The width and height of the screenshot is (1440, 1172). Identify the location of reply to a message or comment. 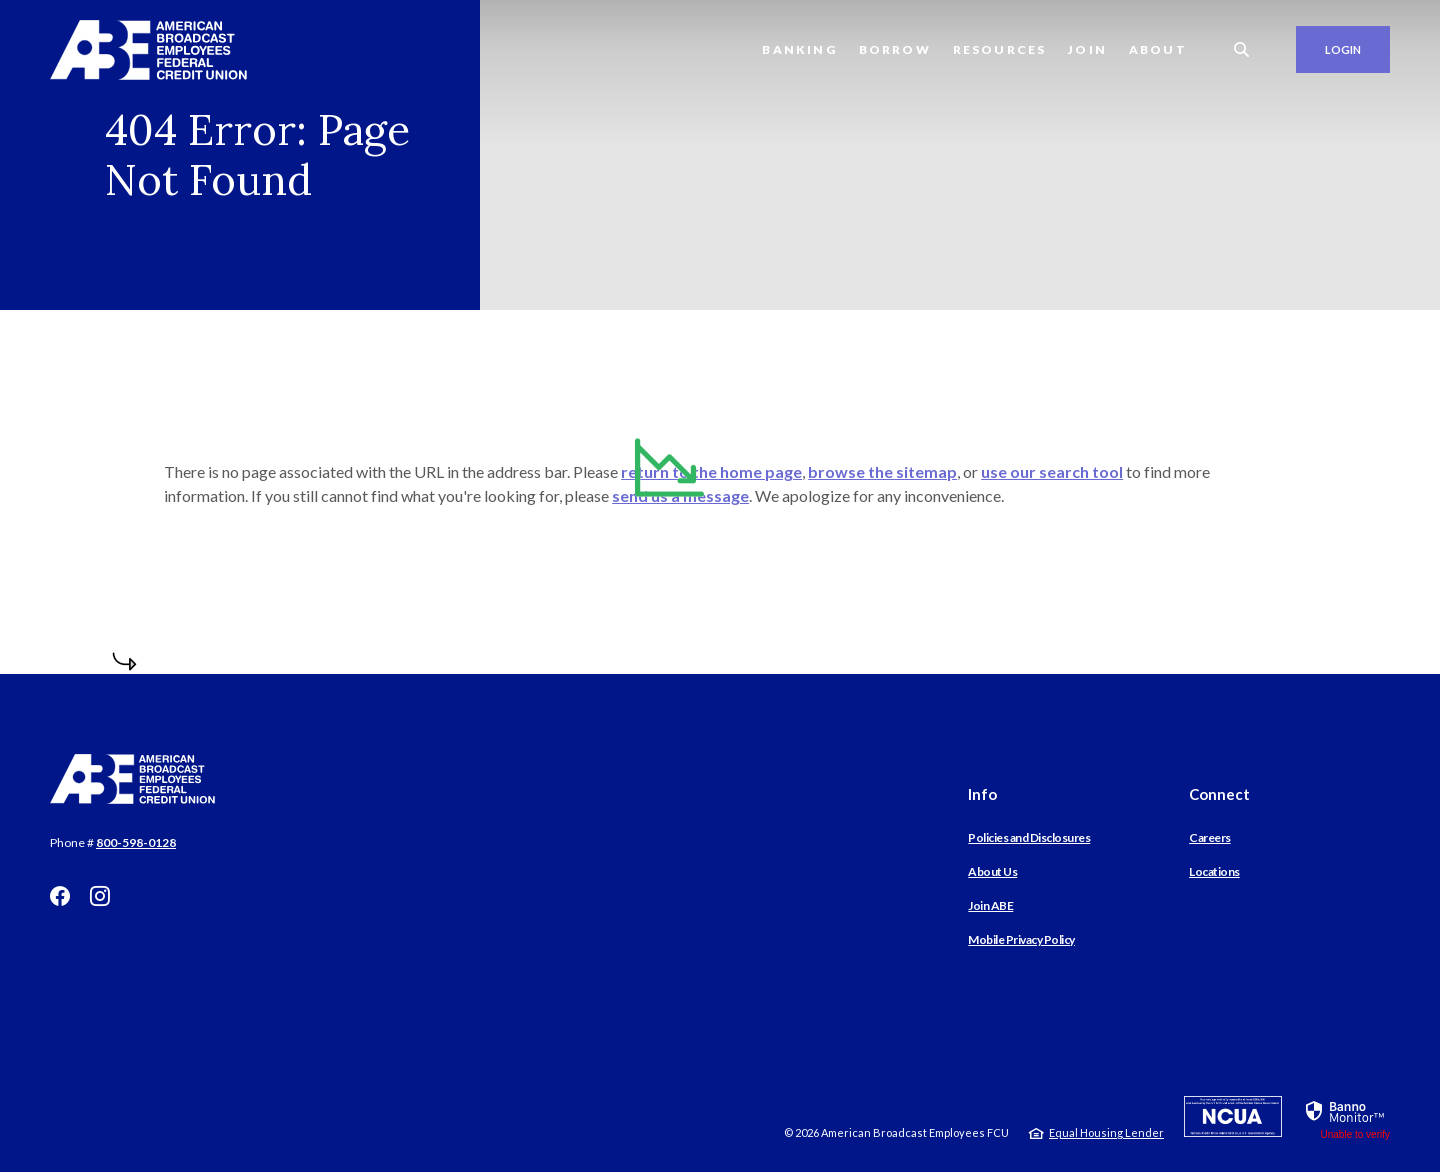
(124, 661).